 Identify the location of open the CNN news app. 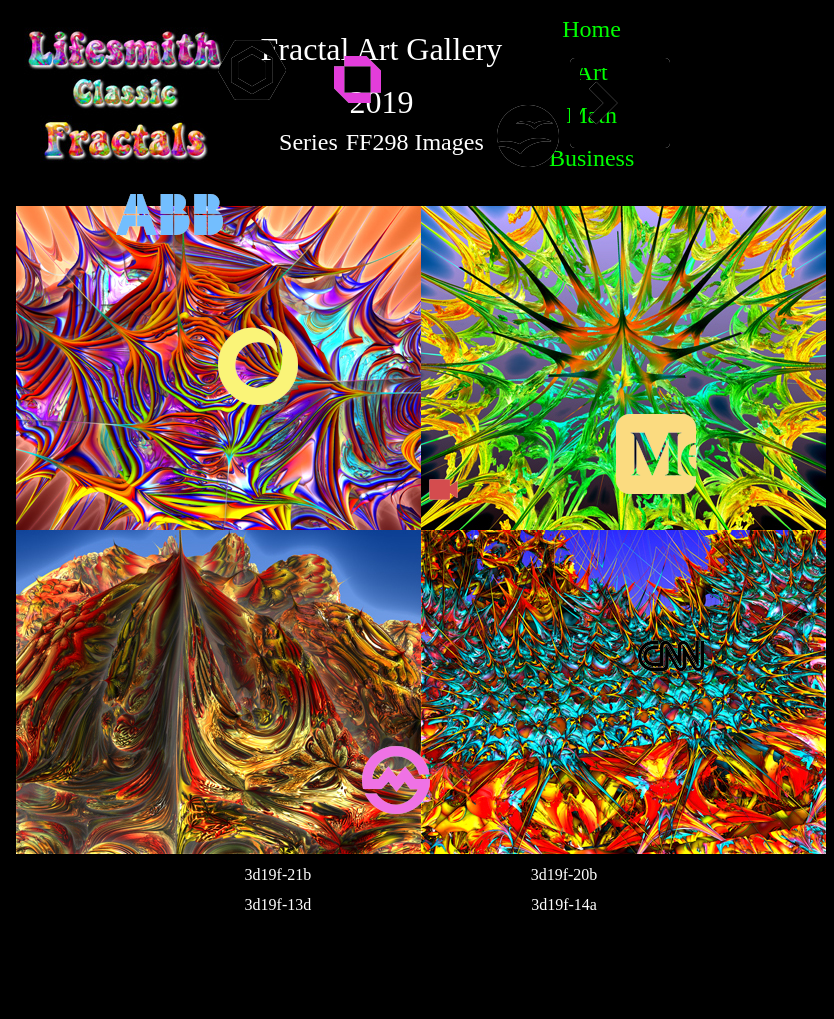
(671, 656).